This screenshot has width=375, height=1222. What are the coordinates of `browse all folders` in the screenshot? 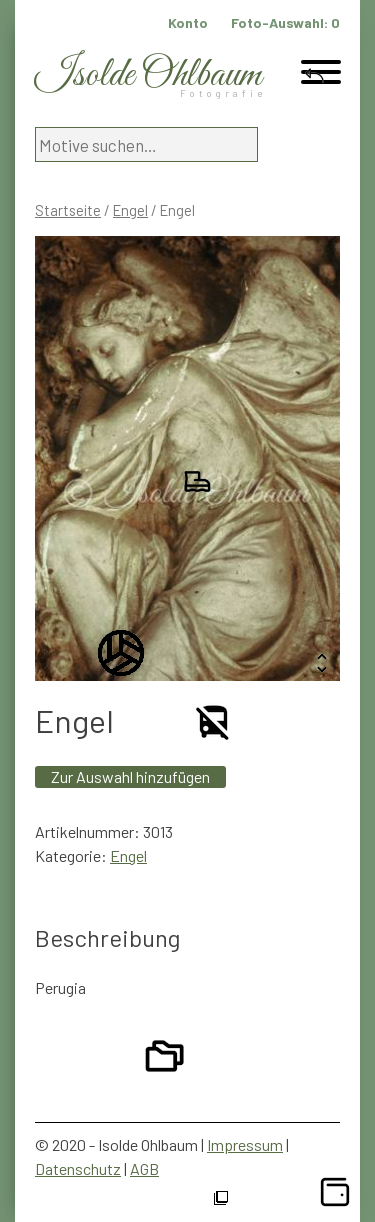 It's located at (164, 1056).